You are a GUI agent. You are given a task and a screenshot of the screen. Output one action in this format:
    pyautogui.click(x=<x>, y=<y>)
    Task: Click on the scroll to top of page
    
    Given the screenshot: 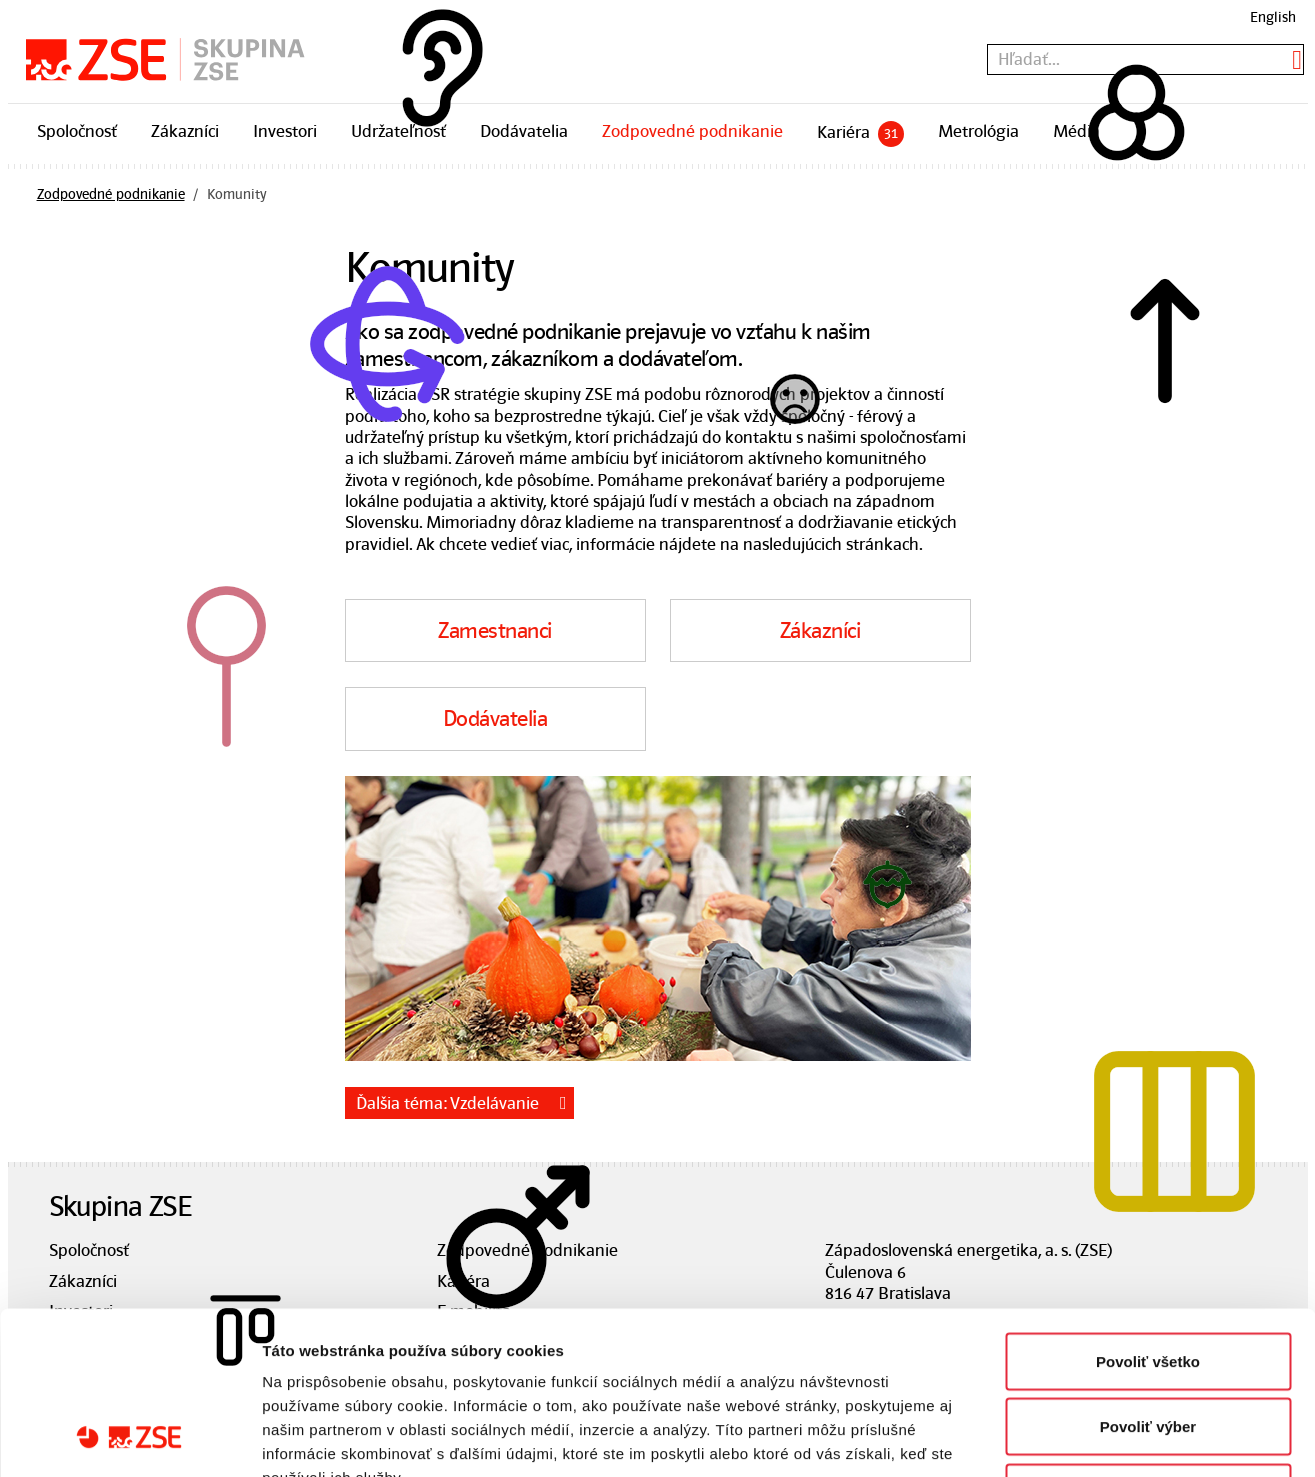 What is the action you would take?
    pyautogui.click(x=1165, y=341)
    